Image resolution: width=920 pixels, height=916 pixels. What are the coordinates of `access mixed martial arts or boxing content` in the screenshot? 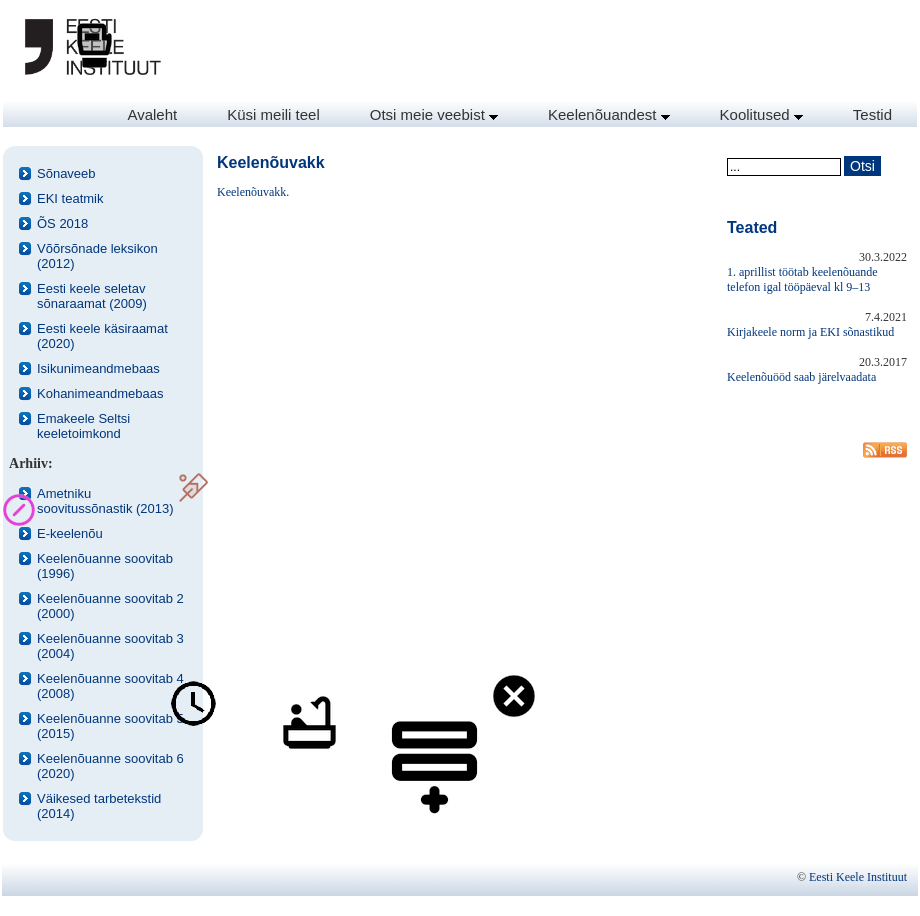 It's located at (94, 45).